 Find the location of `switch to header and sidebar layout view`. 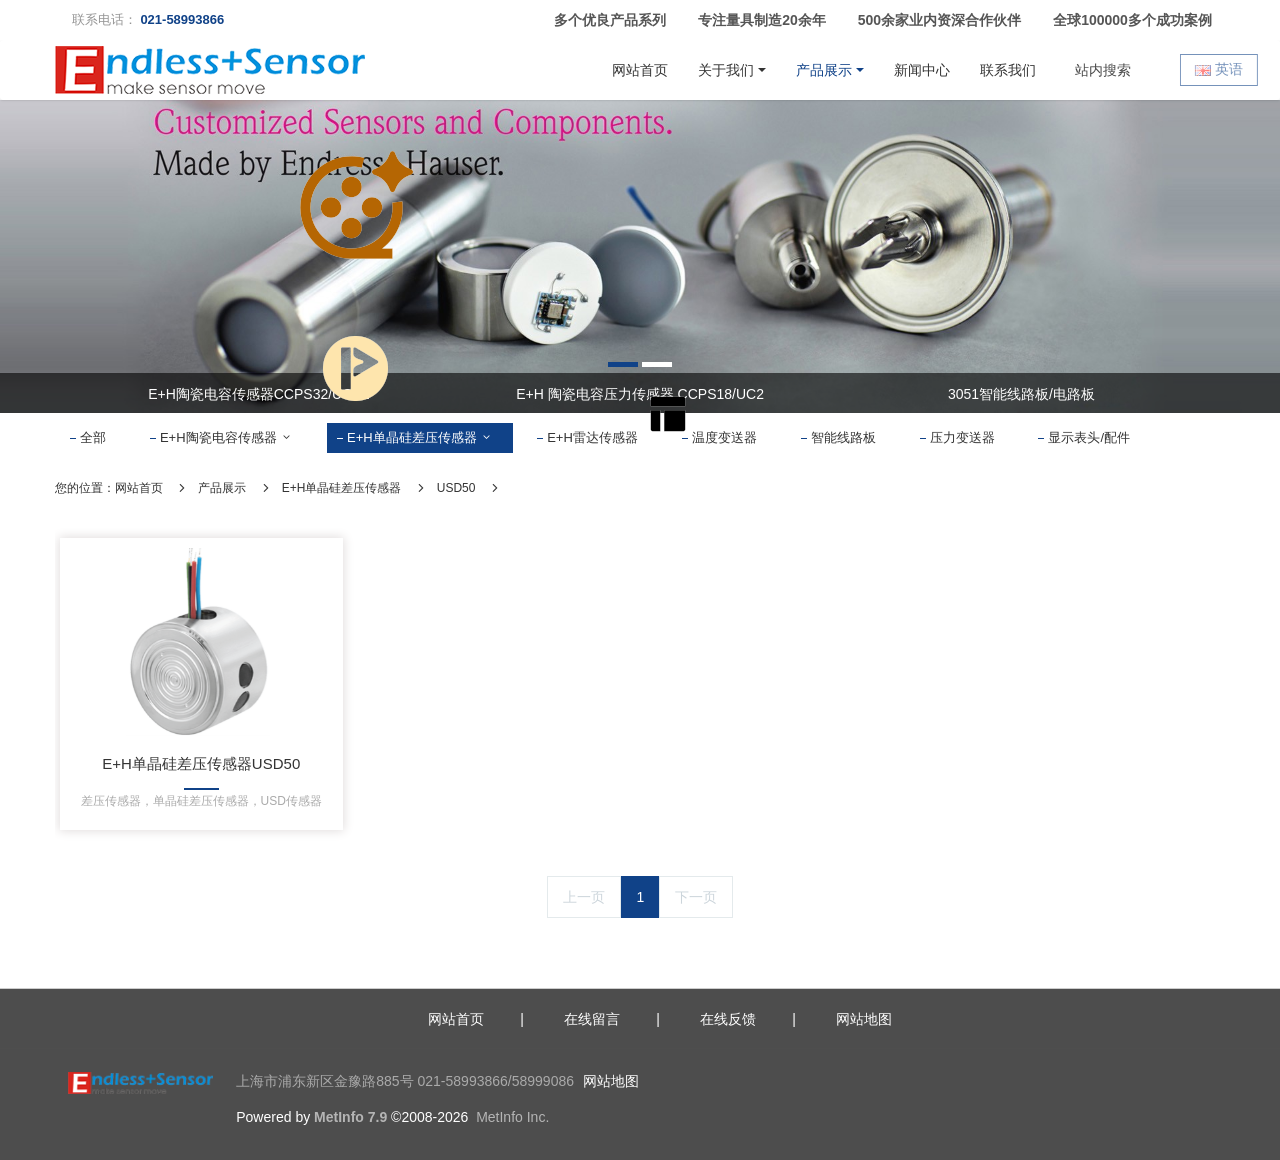

switch to header and sidebar layout view is located at coordinates (668, 414).